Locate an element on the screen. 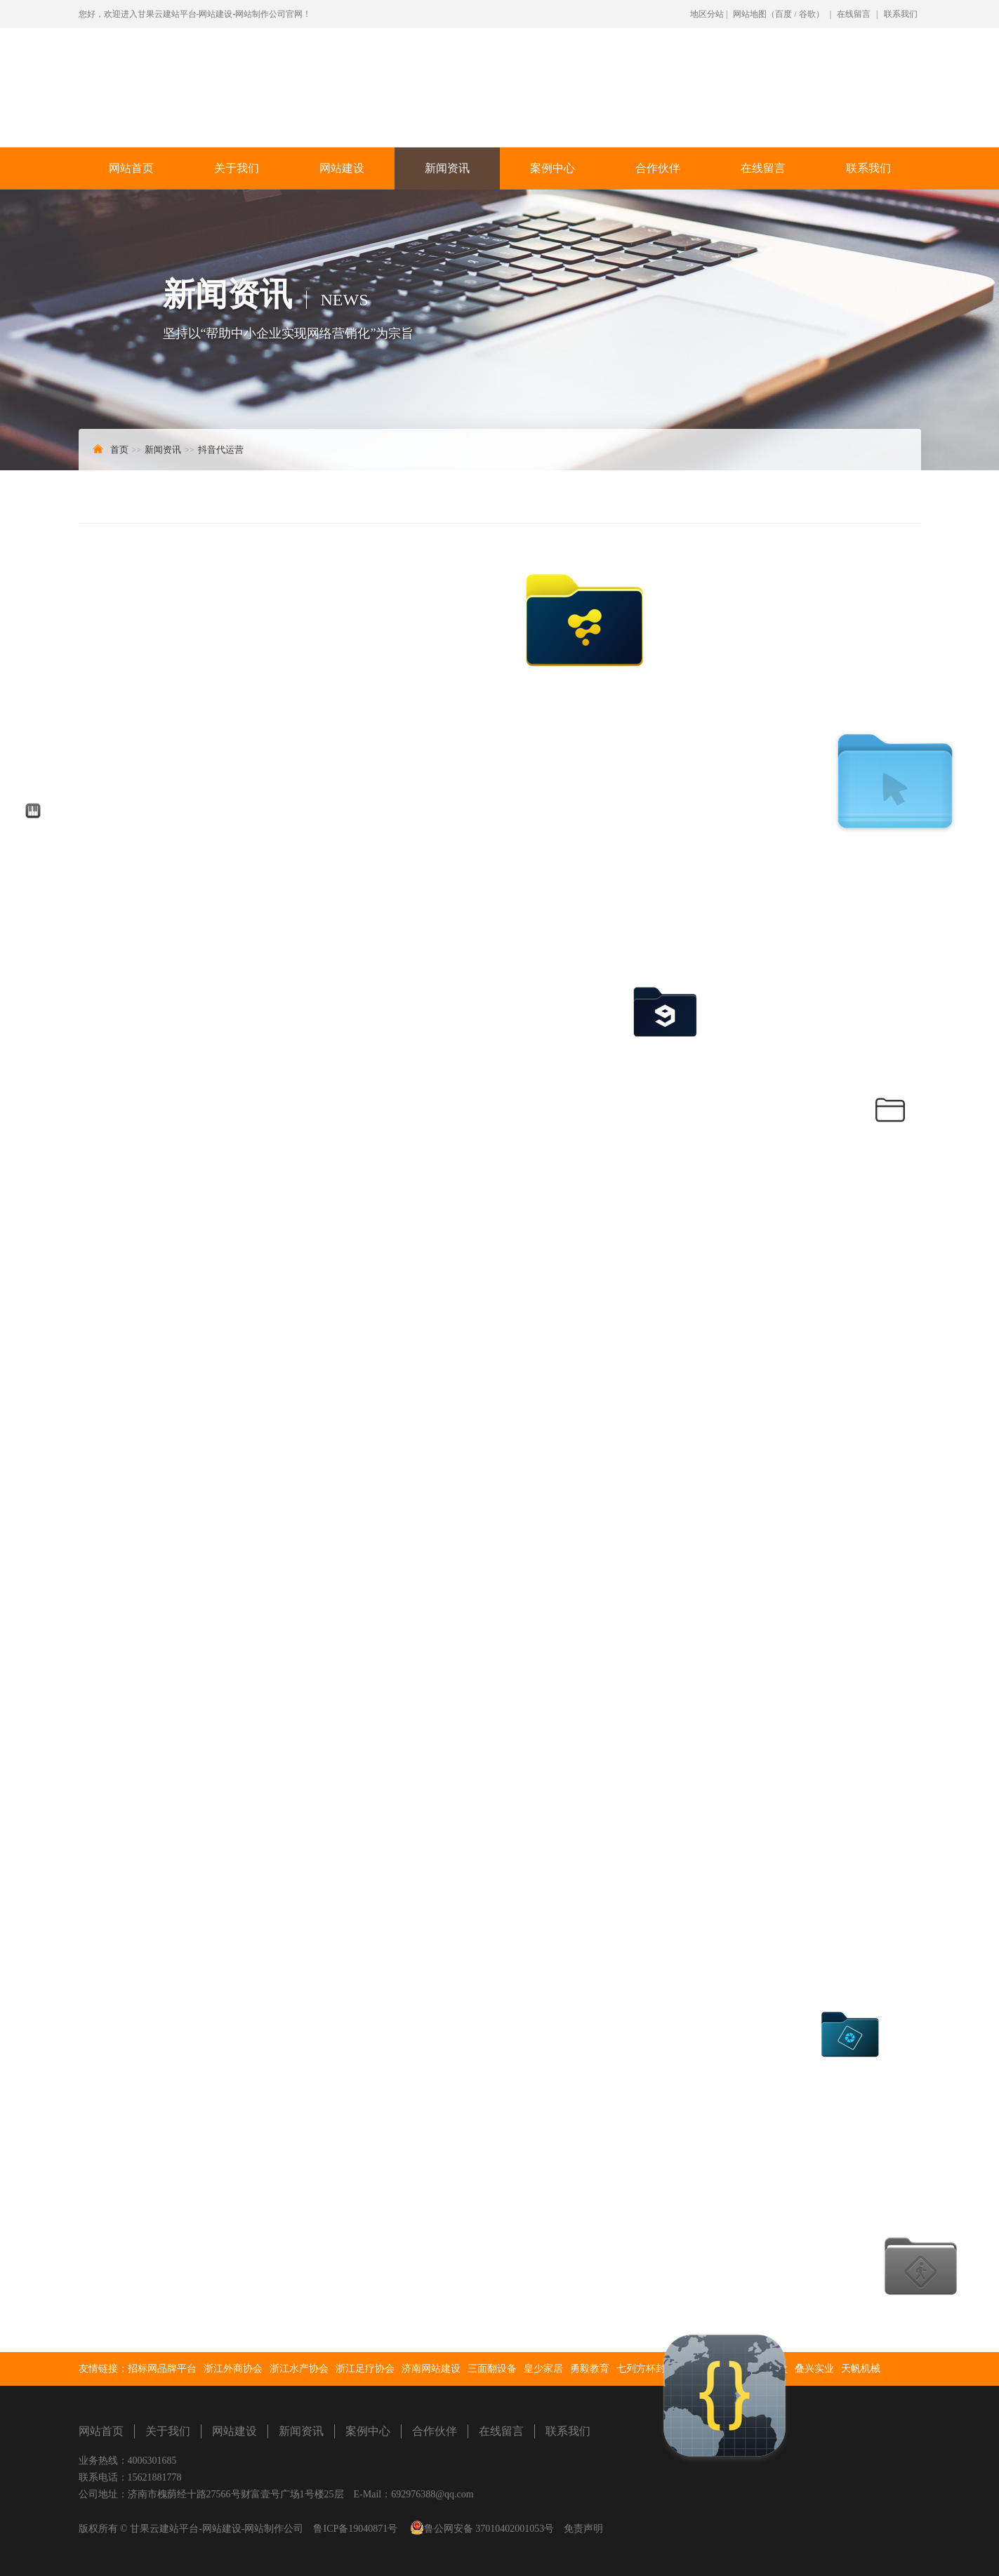  open 9GAG downloads folder is located at coordinates (665, 1014).